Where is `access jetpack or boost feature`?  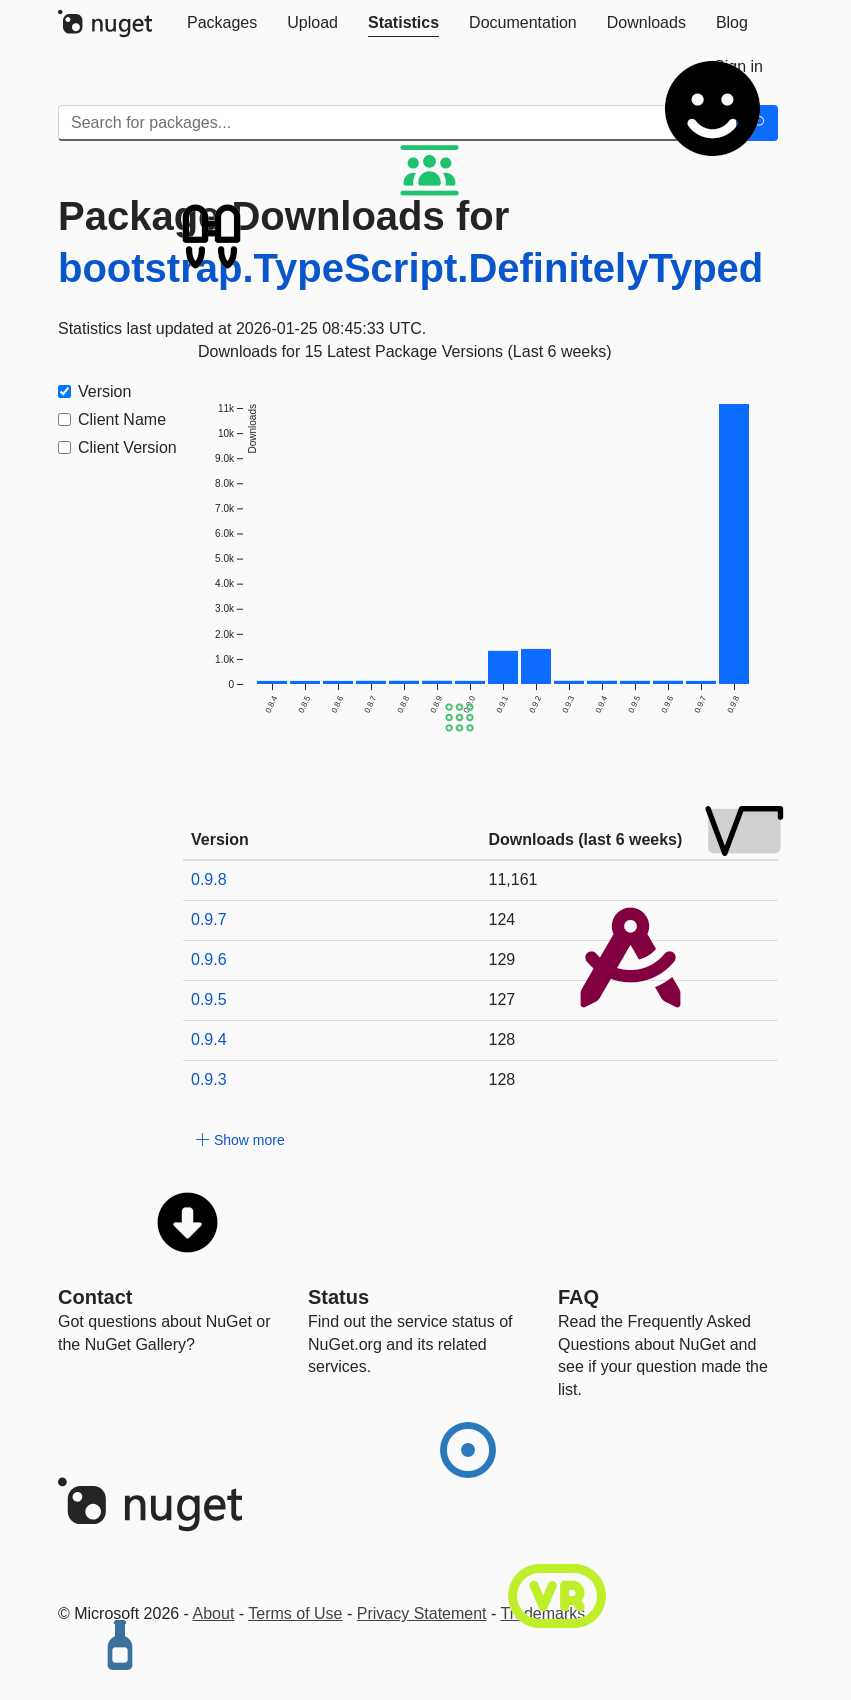 access jetpack or boost feature is located at coordinates (211, 236).